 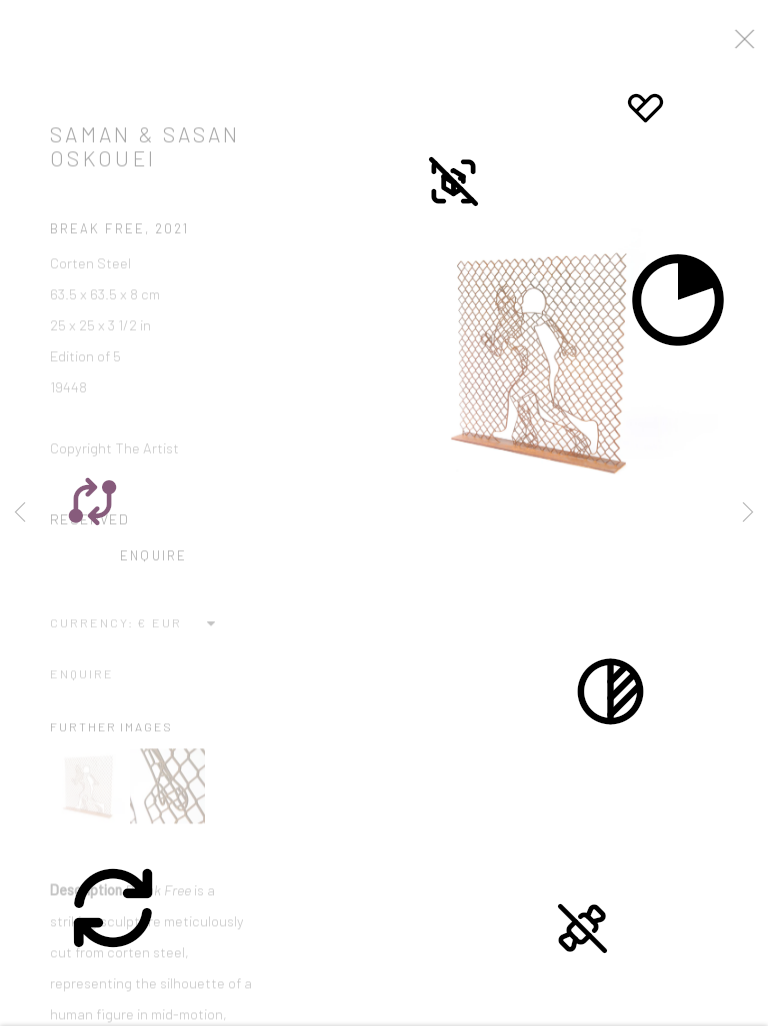 I want to click on refresh the current page or content, so click(x=113, y=908).